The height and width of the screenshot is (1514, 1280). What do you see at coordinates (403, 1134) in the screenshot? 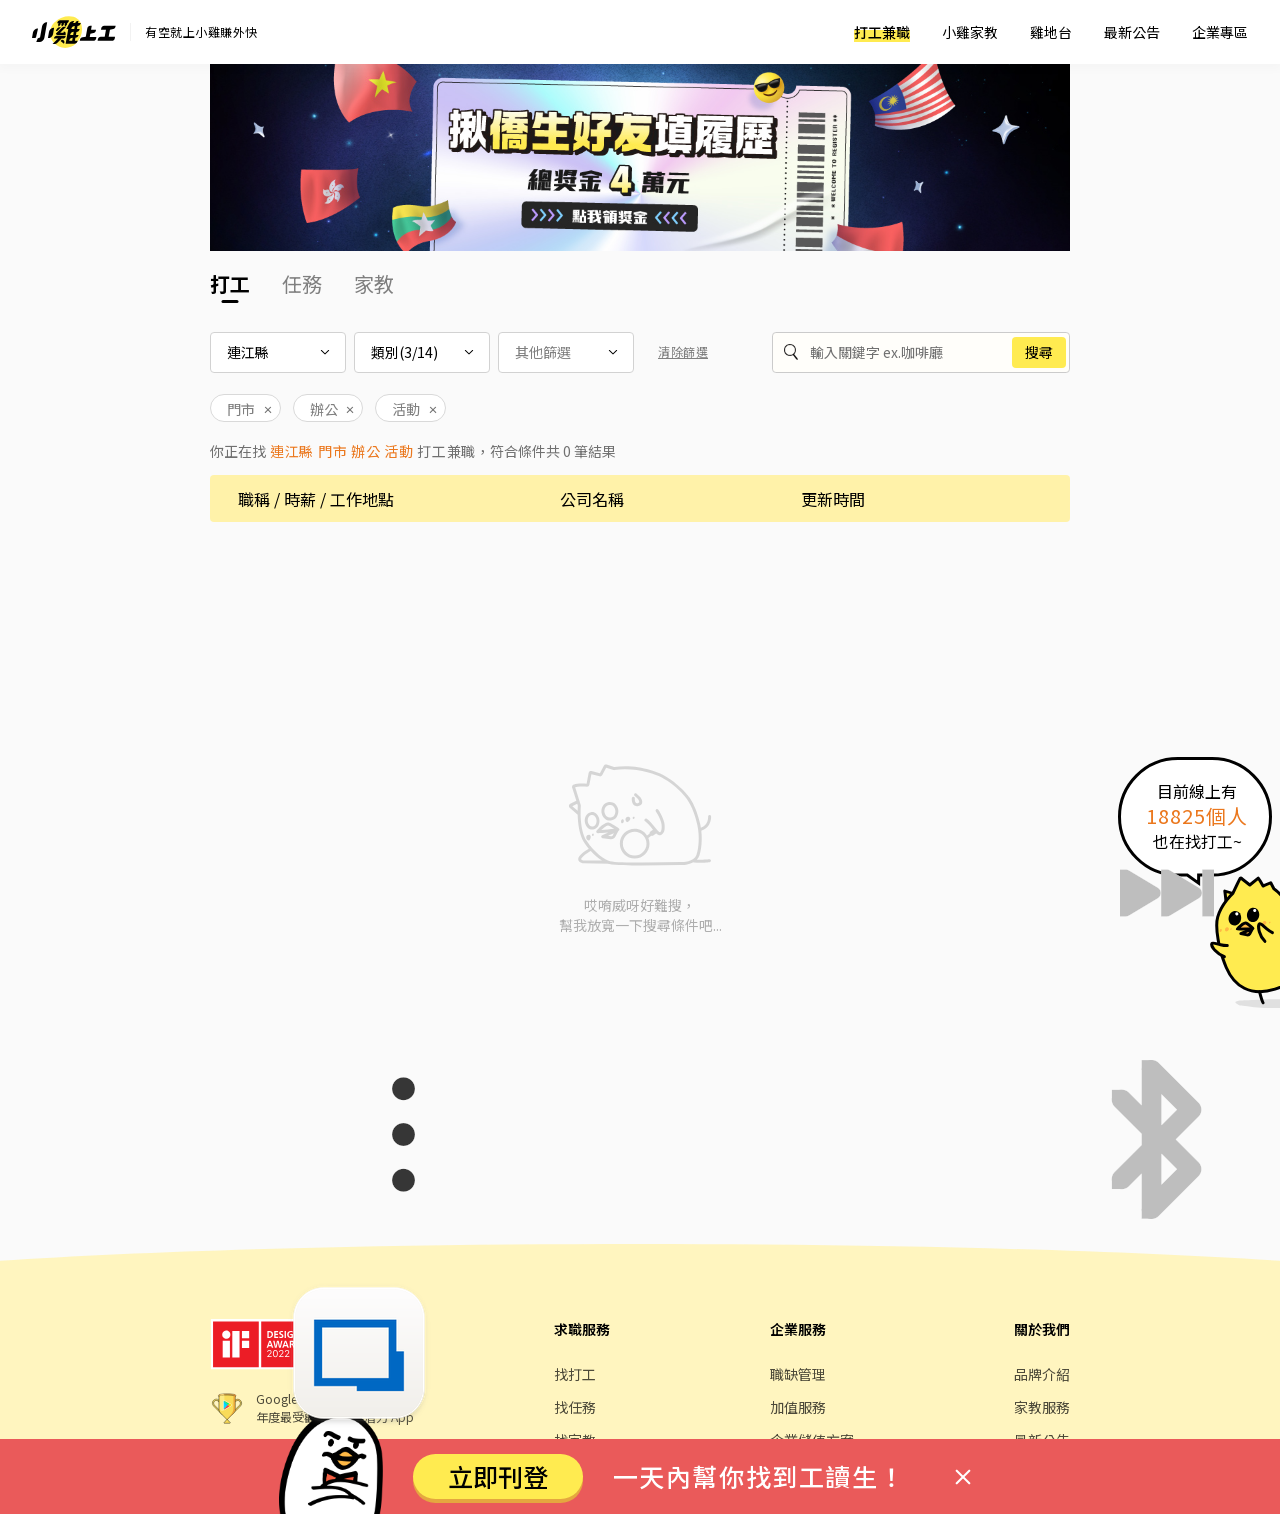
I see `access more options or settings` at bounding box center [403, 1134].